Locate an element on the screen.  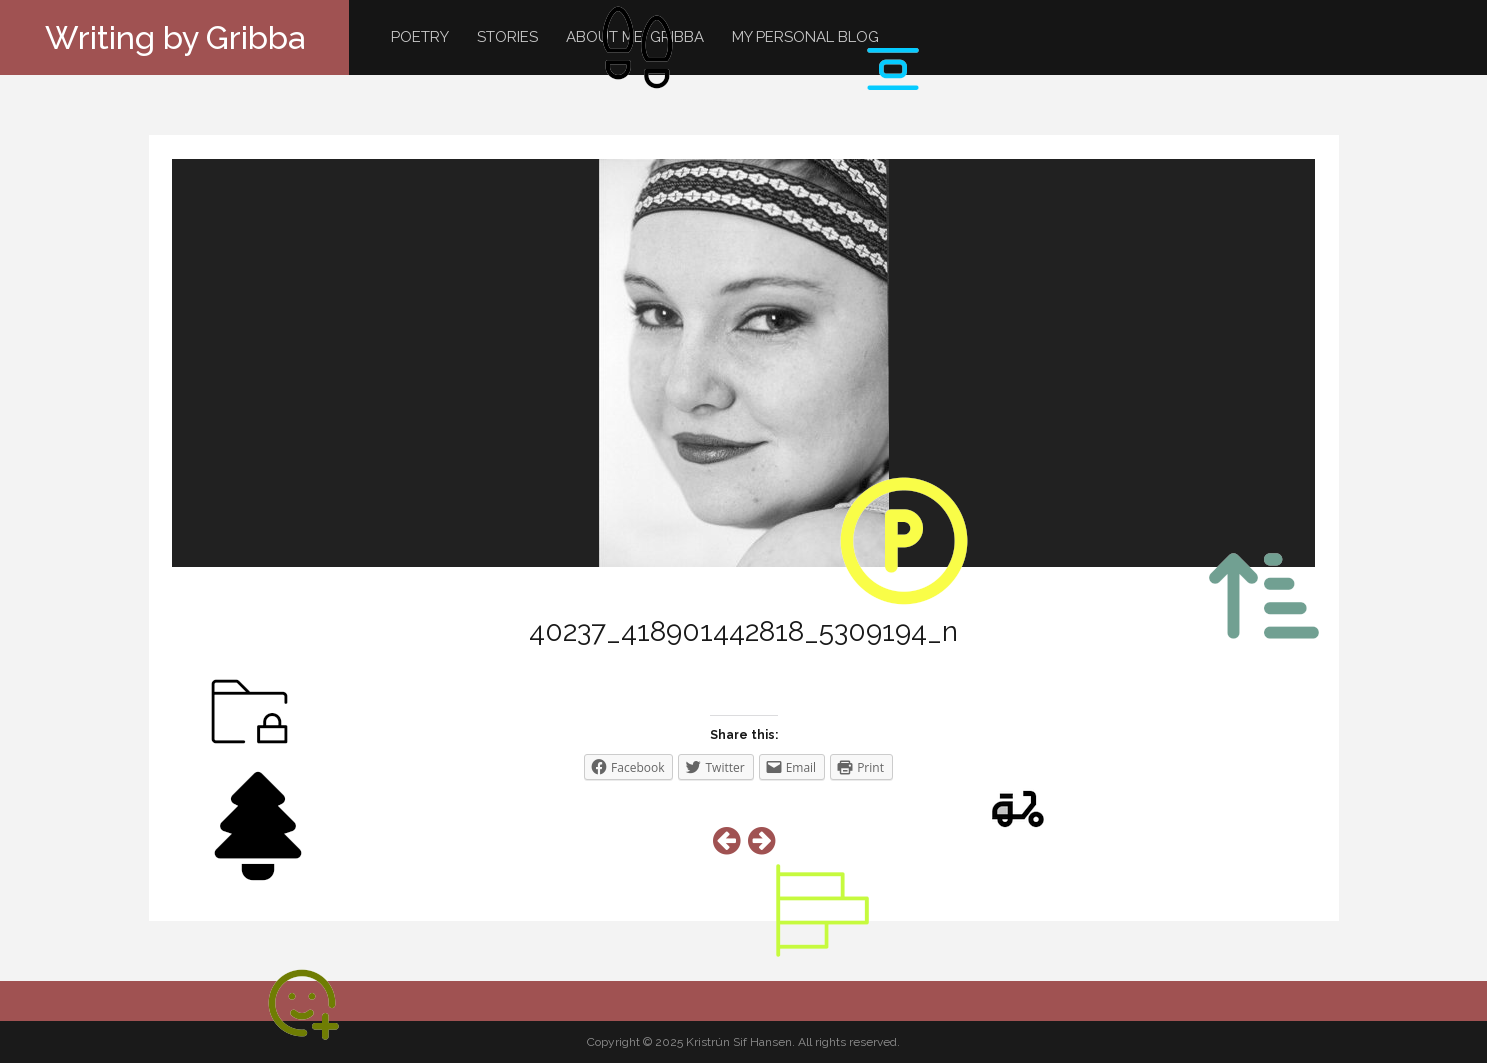
select moped or scooter delivery option is located at coordinates (1018, 809).